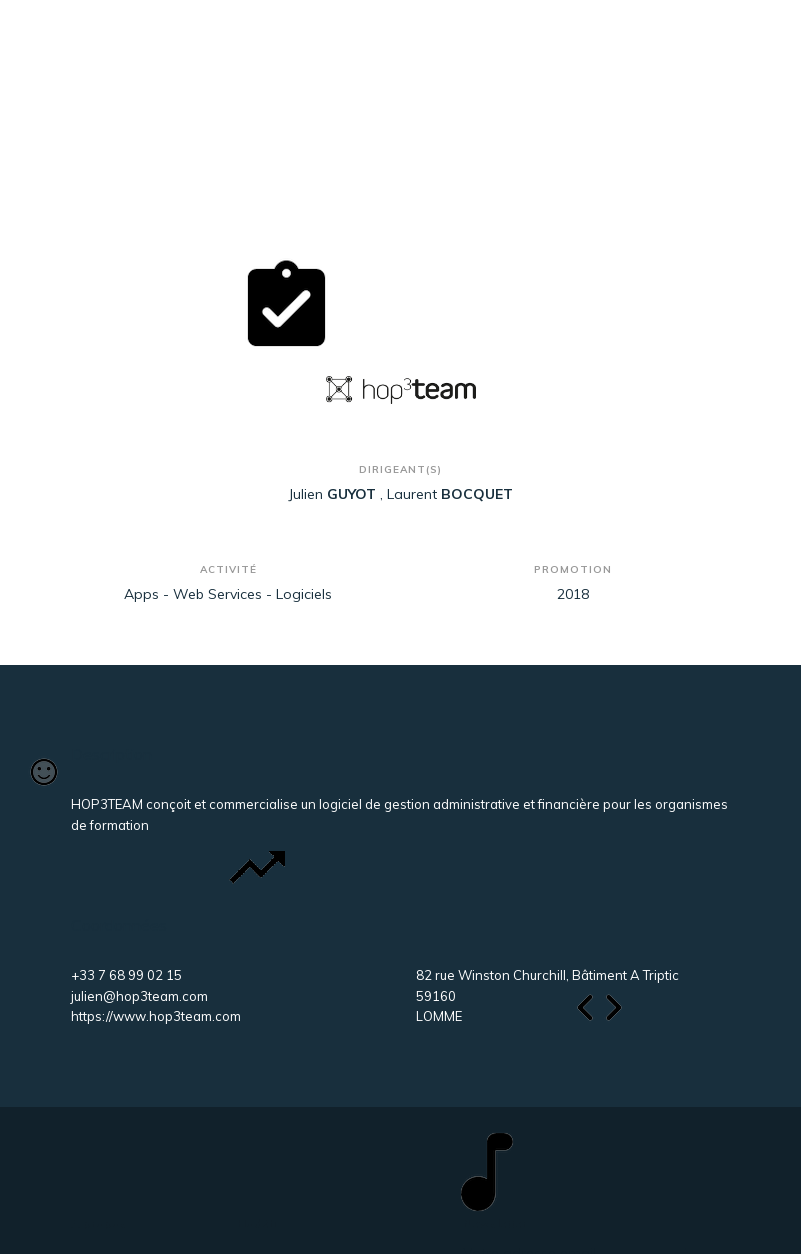  What do you see at coordinates (286, 307) in the screenshot?
I see `view completed tasks or assignments` at bounding box center [286, 307].